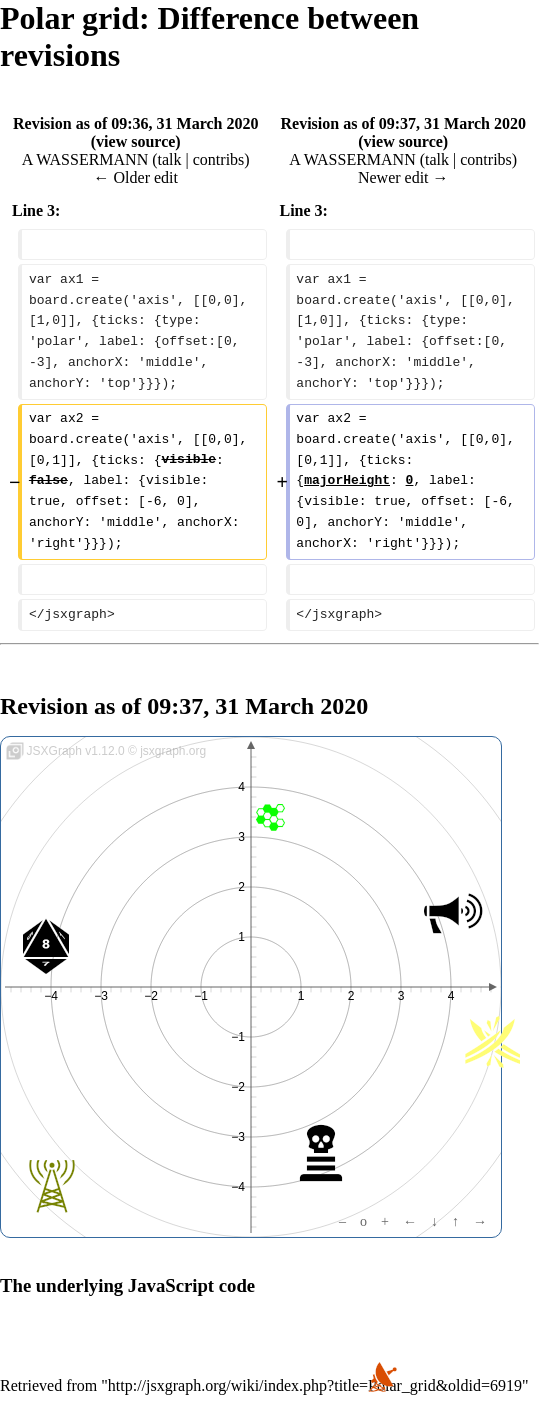 This screenshot has width=539, height=1411. I want to click on access hexagonal grid or tile-based game mode, so click(270, 816).